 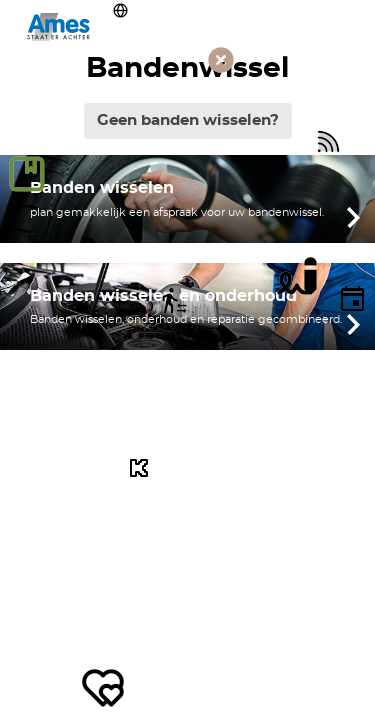 What do you see at coordinates (103, 688) in the screenshot?
I see `view liked or favorited items` at bounding box center [103, 688].